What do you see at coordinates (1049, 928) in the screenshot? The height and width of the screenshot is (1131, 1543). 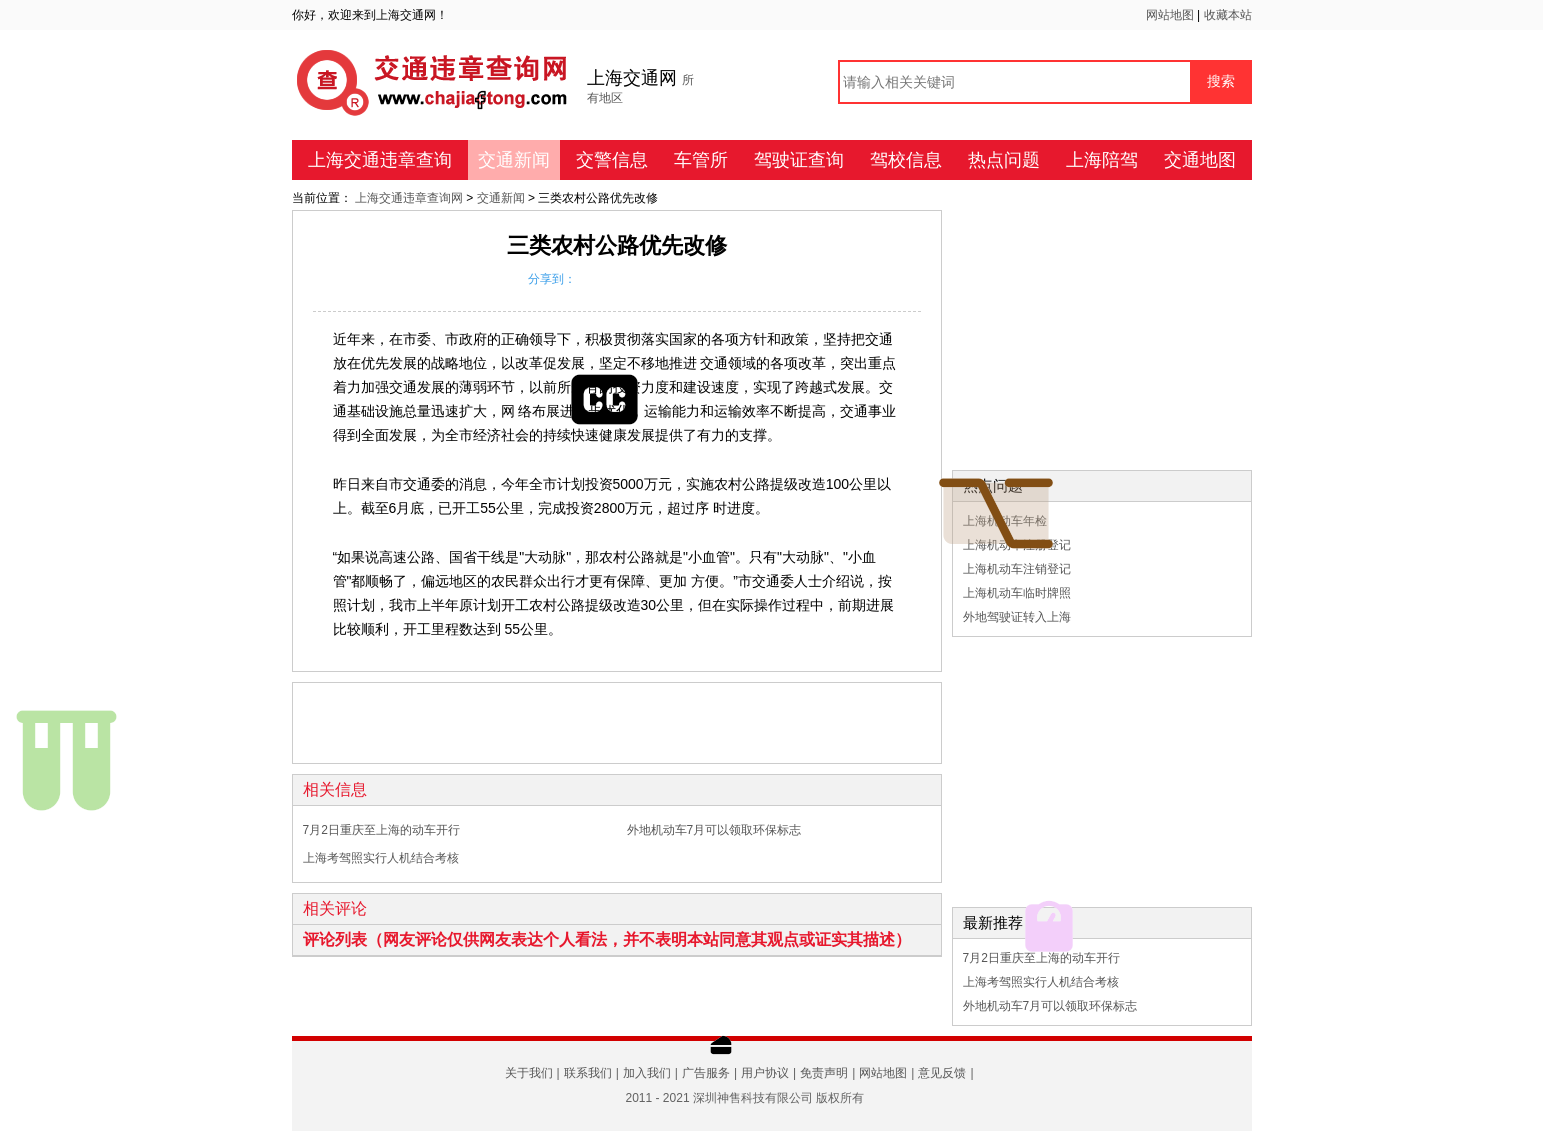 I see `view weight or body measurements` at bounding box center [1049, 928].